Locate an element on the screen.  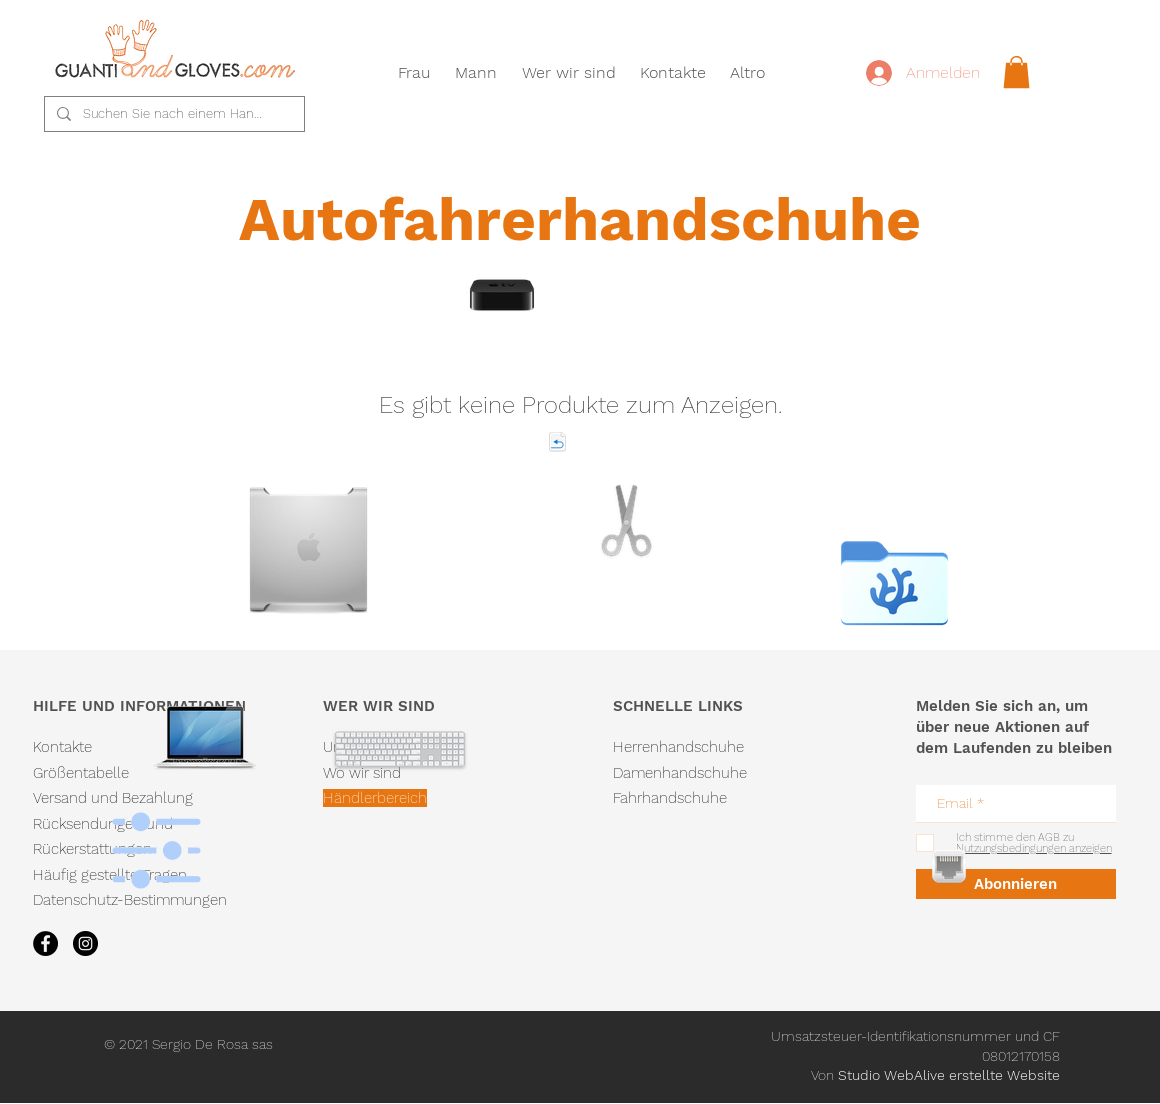
indicates mac pro desktop computer in system settings is located at coordinates (308, 550).